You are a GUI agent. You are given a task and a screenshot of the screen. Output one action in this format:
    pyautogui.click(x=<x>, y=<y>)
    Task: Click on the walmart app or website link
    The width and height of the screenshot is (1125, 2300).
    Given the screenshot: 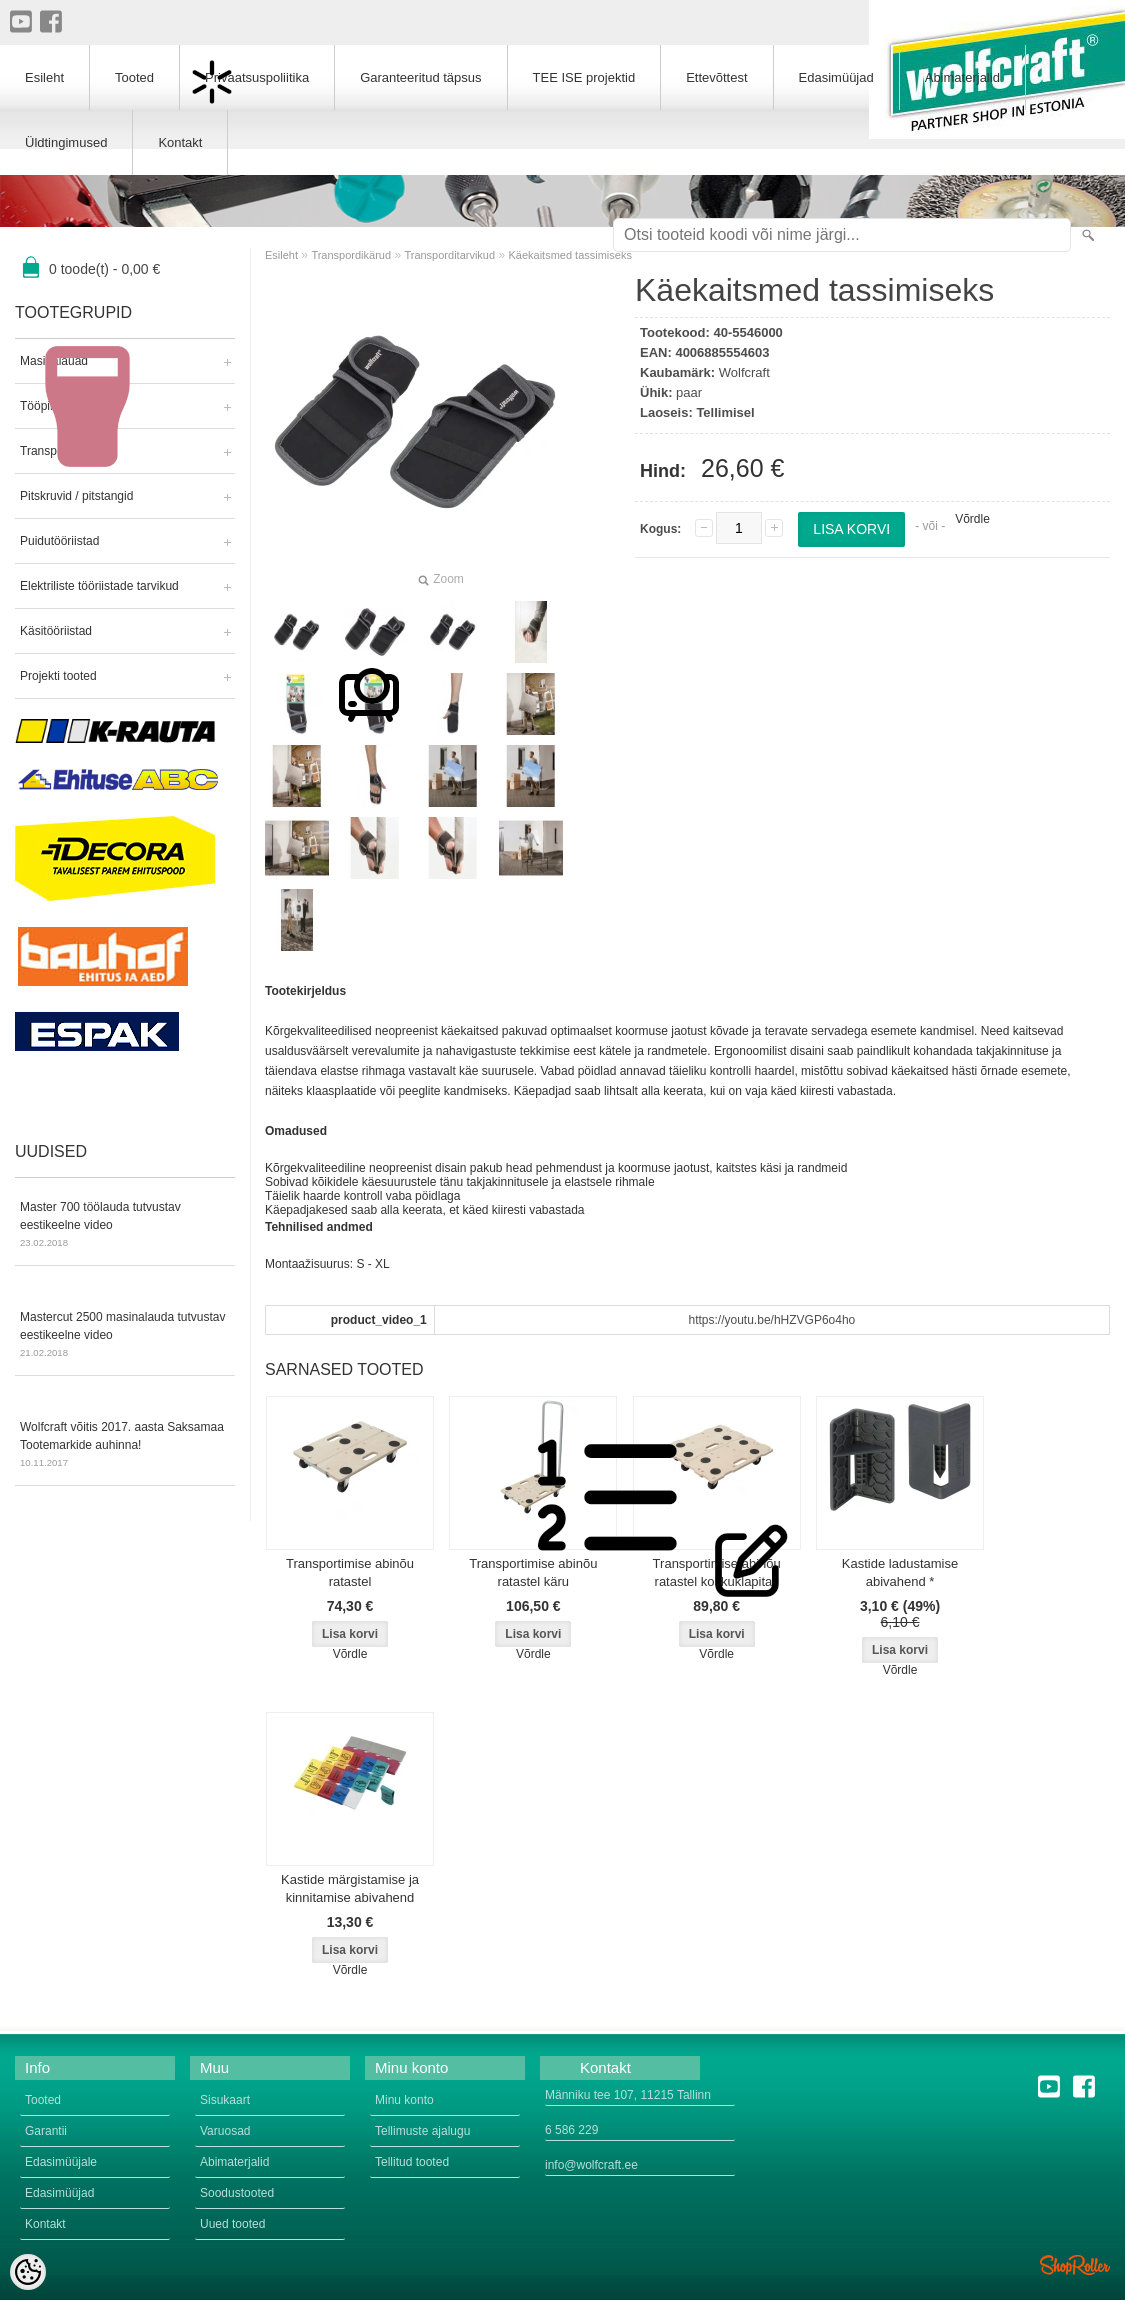 What is the action you would take?
    pyautogui.click(x=212, y=82)
    